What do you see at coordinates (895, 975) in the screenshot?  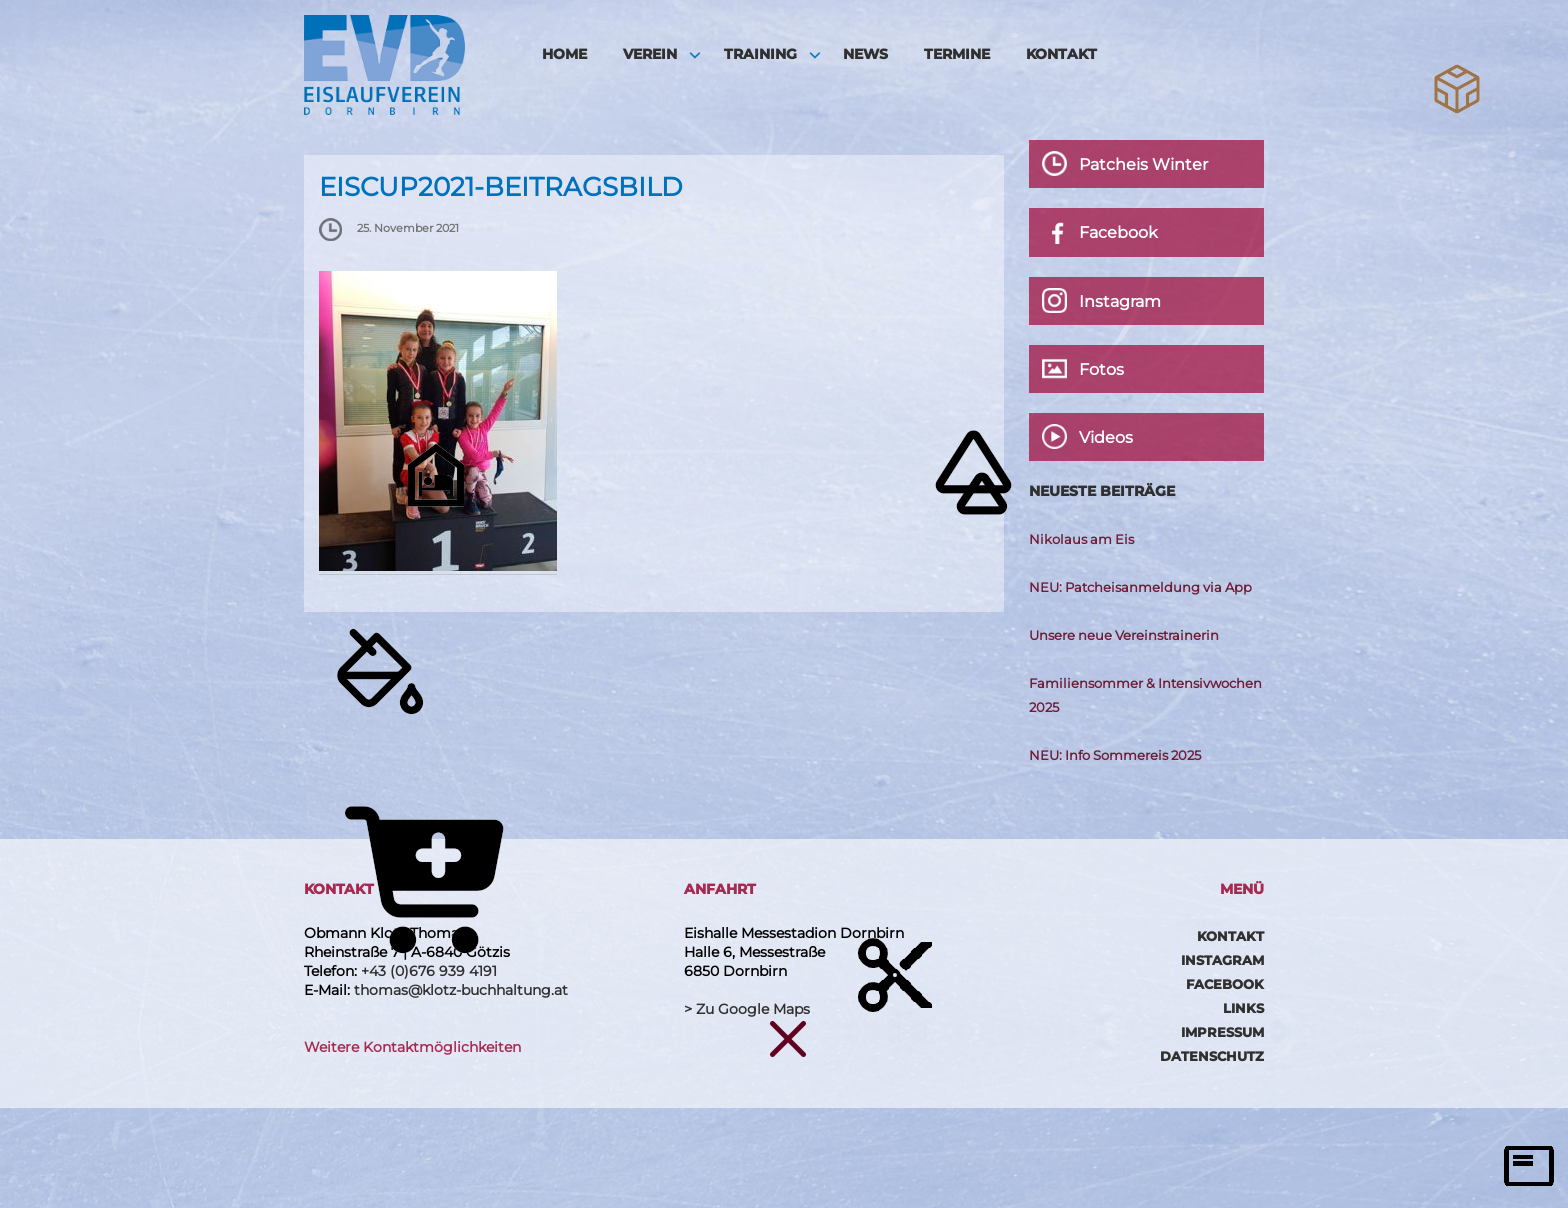 I see `cut selected content to clipboard` at bounding box center [895, 975].